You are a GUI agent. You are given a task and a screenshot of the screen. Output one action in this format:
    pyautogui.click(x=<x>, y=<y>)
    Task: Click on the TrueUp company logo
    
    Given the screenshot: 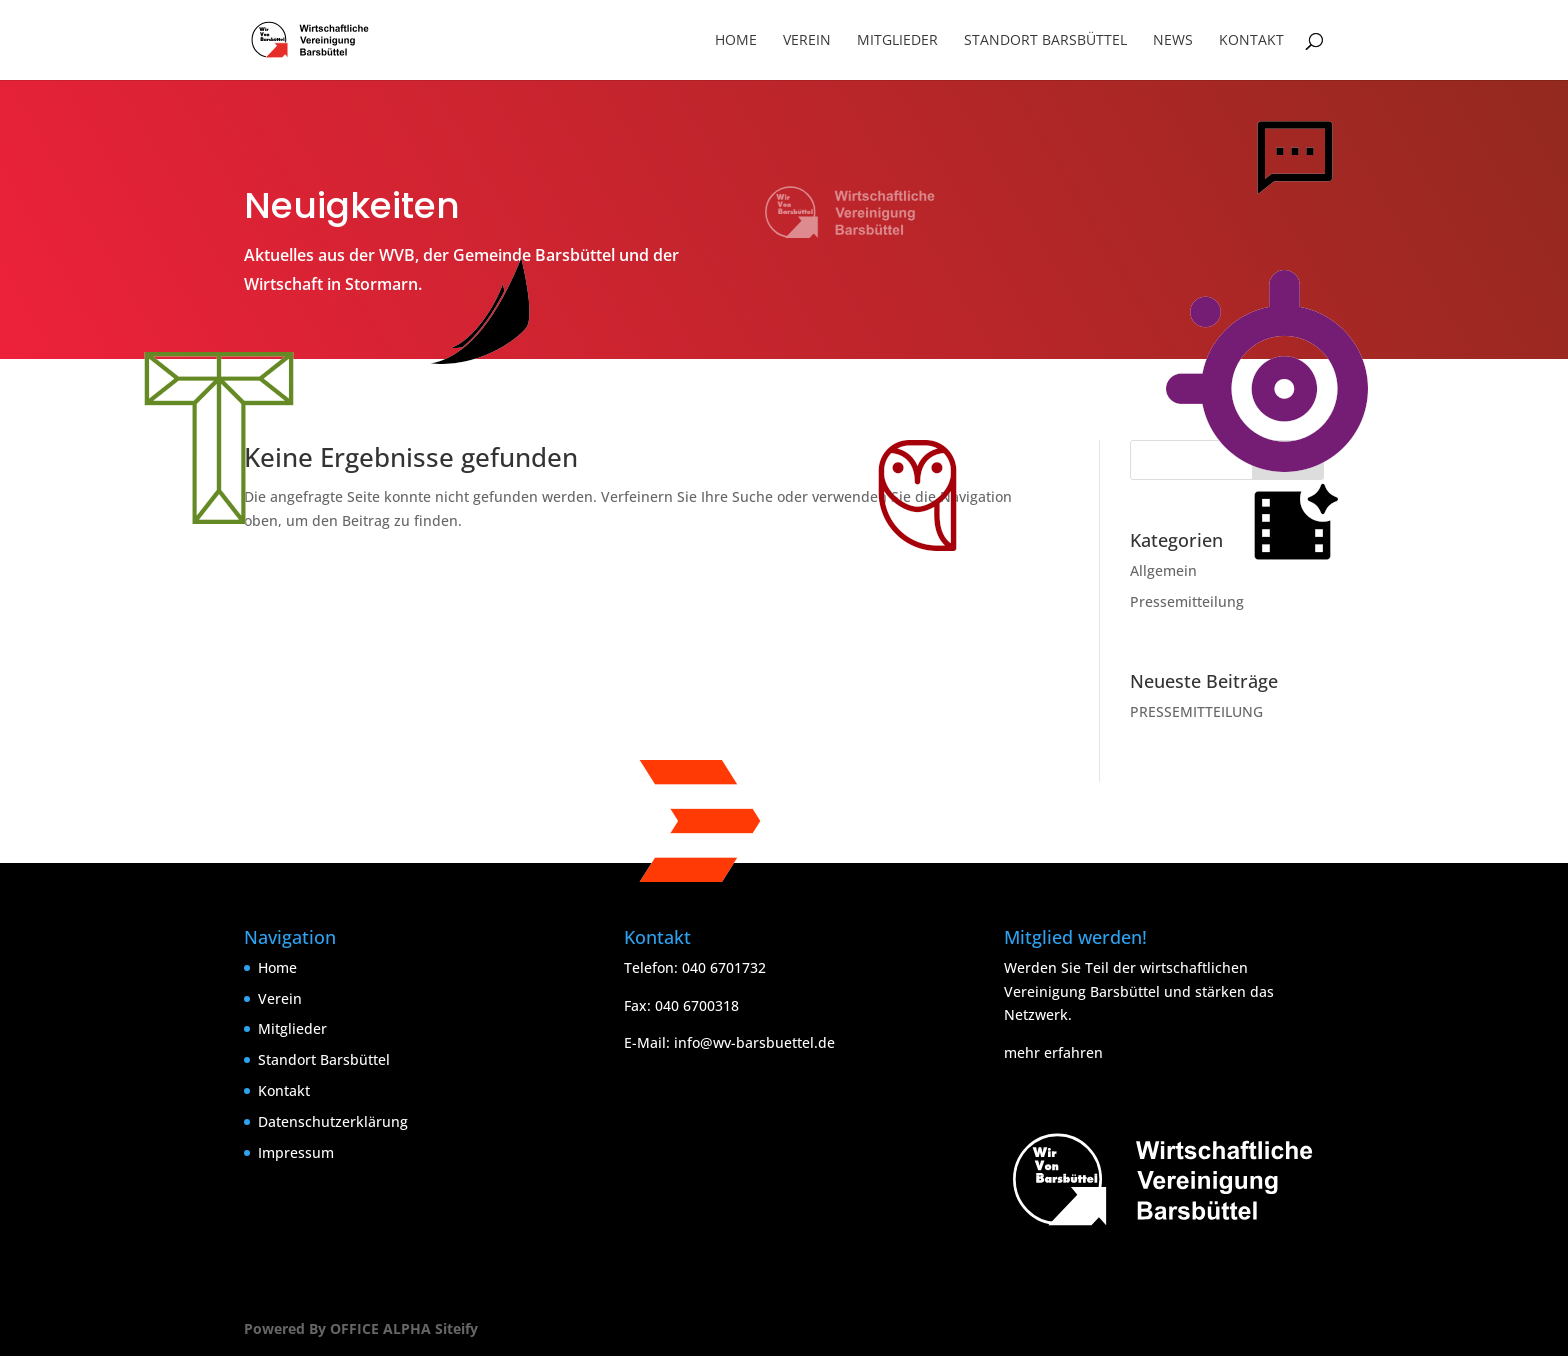 What is the action you would take?
    pyautogui.click(x=917, y=495)
    